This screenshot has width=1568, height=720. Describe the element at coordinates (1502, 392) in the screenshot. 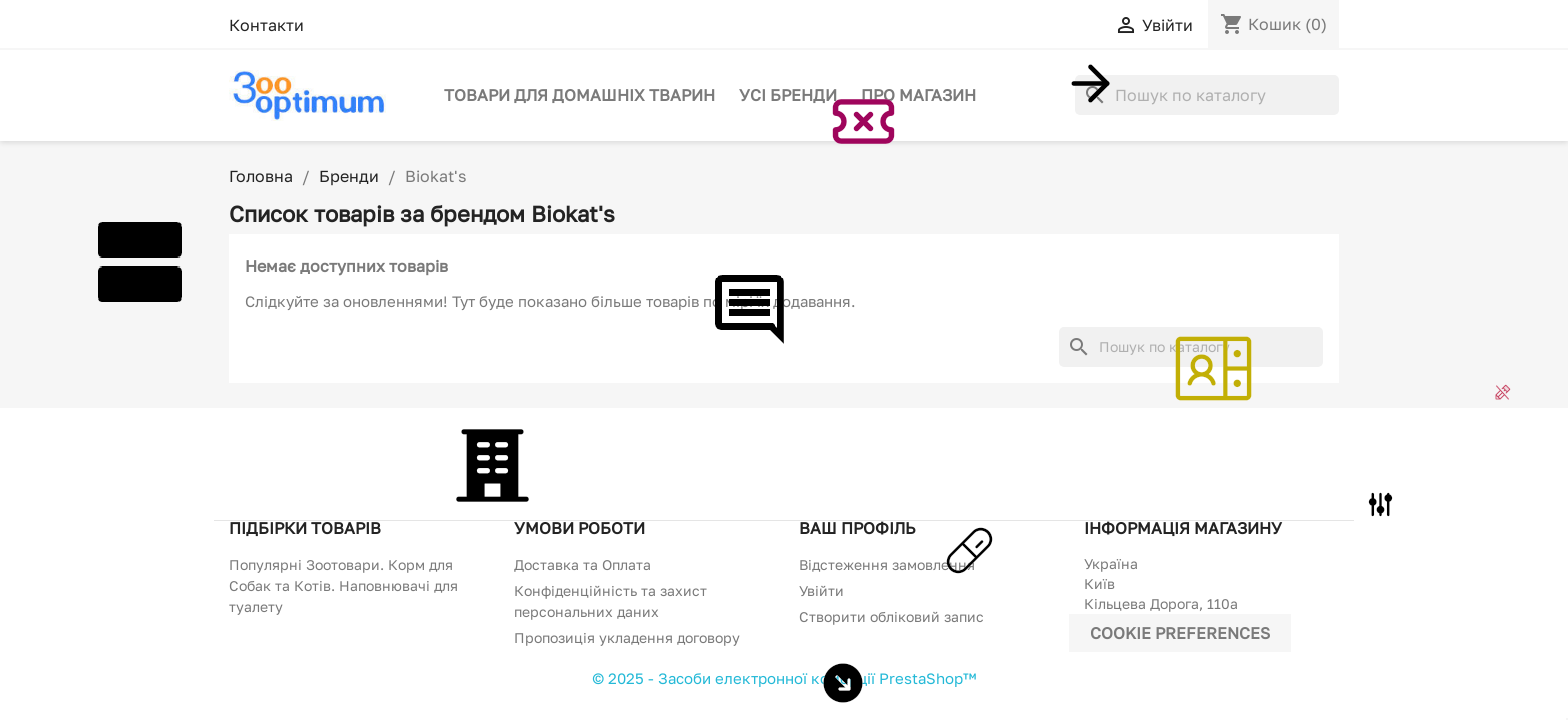

I see `editing is disabled or unavailable` at that location.